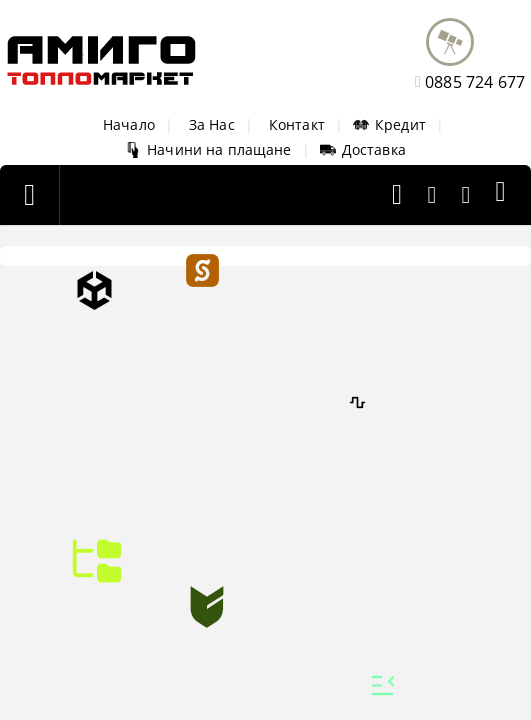 The height and width of the screenshot is (720, 531). I want to click on browse folder hierarchy, so click(97, 561).